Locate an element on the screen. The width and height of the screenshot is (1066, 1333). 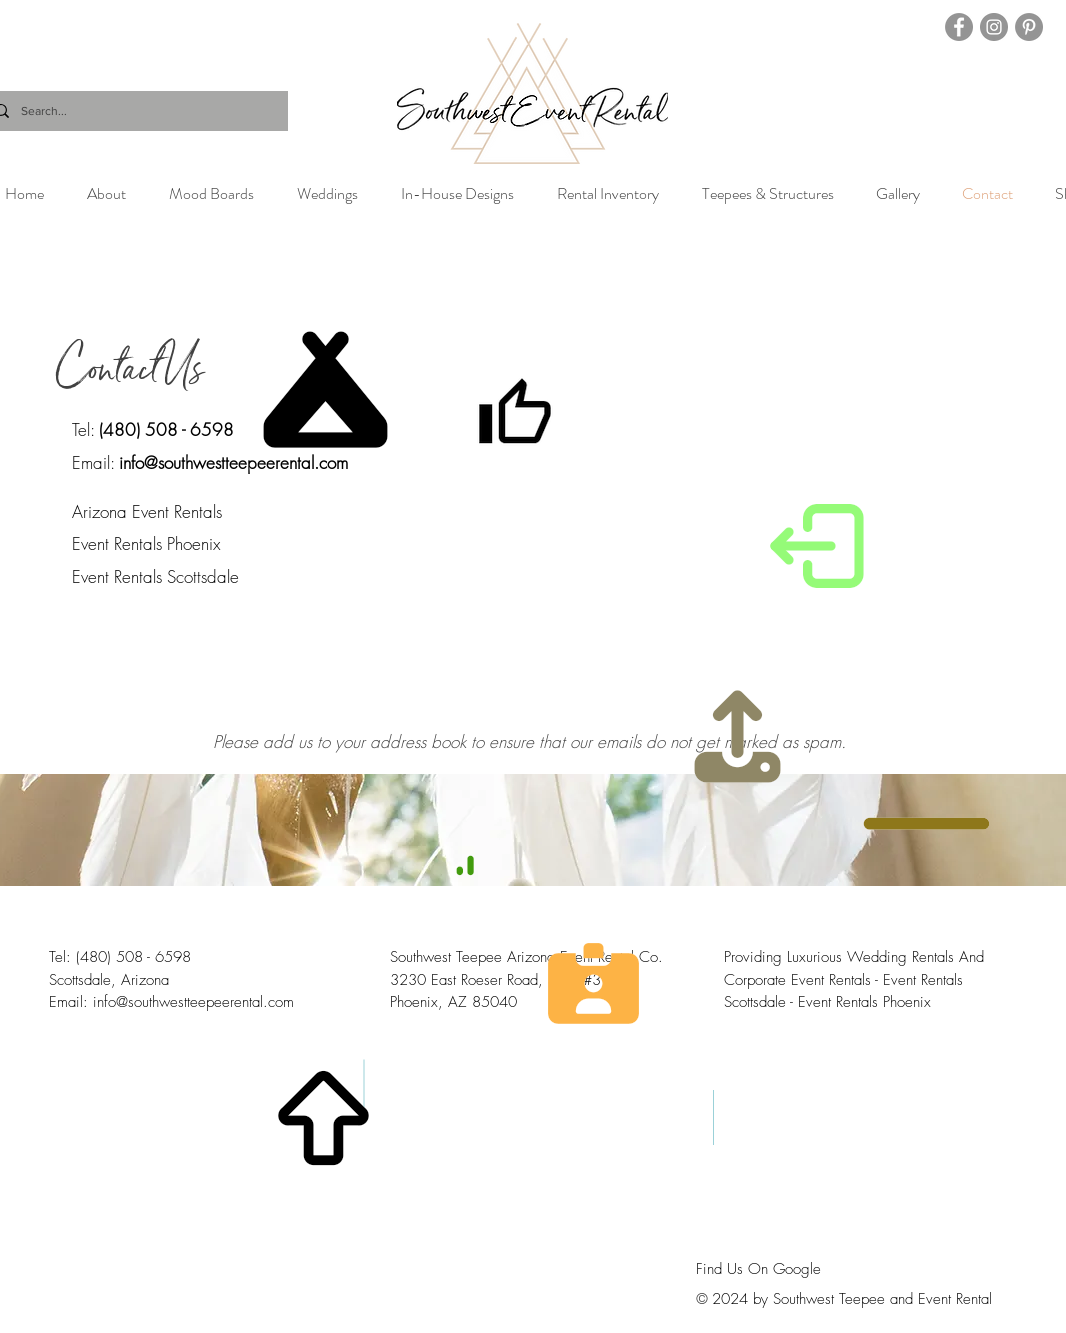
upvote or like content is located at coordinates (323, 1120).